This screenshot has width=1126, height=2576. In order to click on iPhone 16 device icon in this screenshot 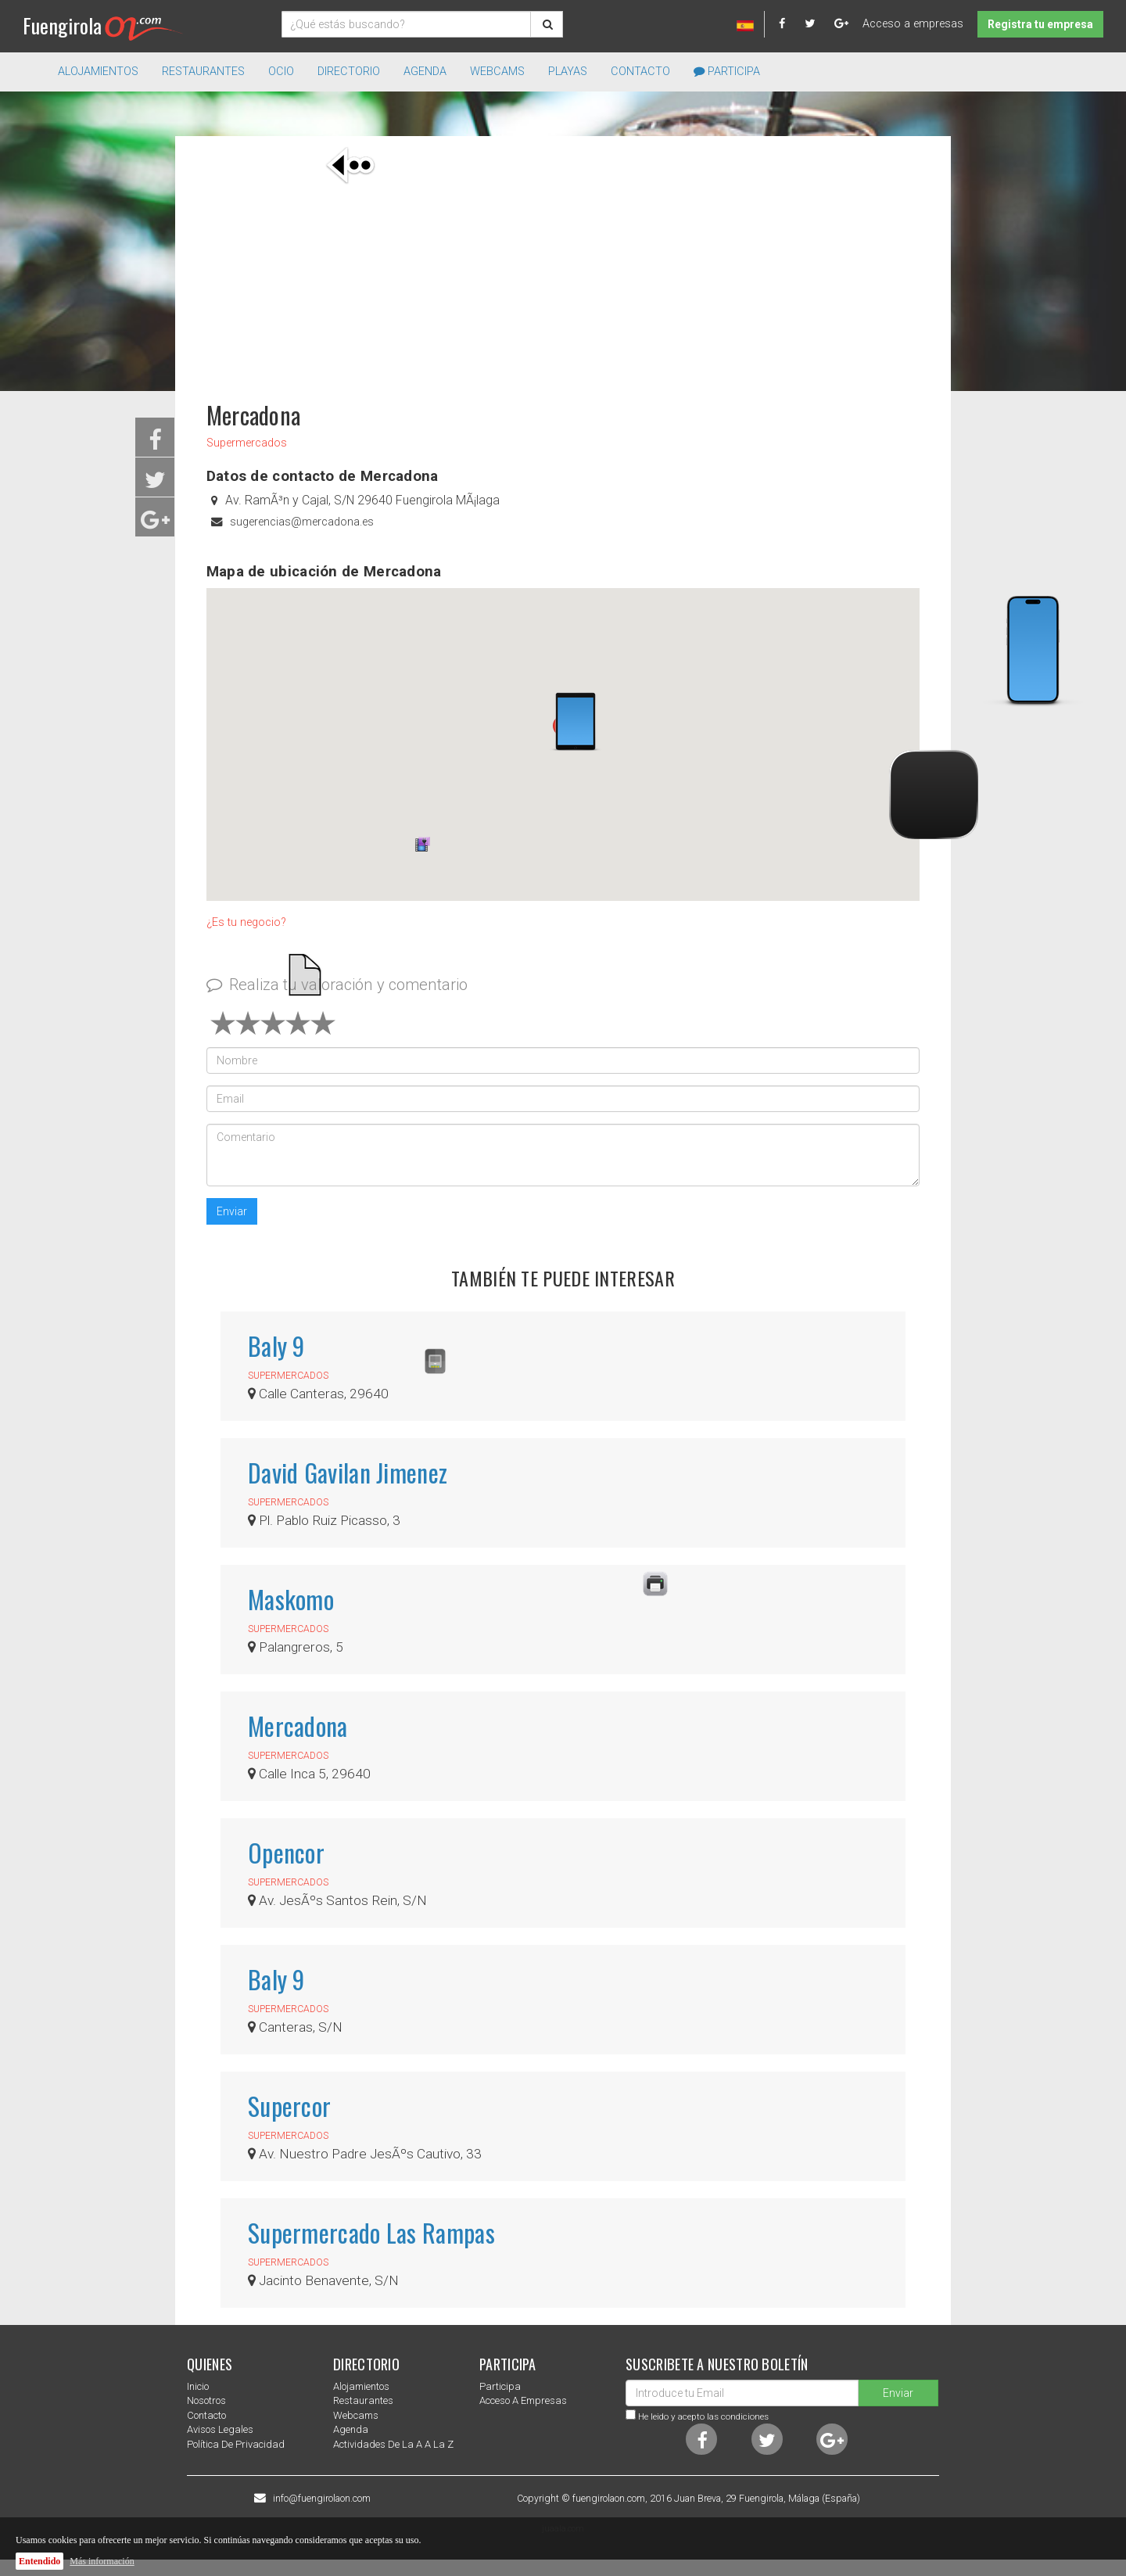, I will do `click(1033, 651)`.